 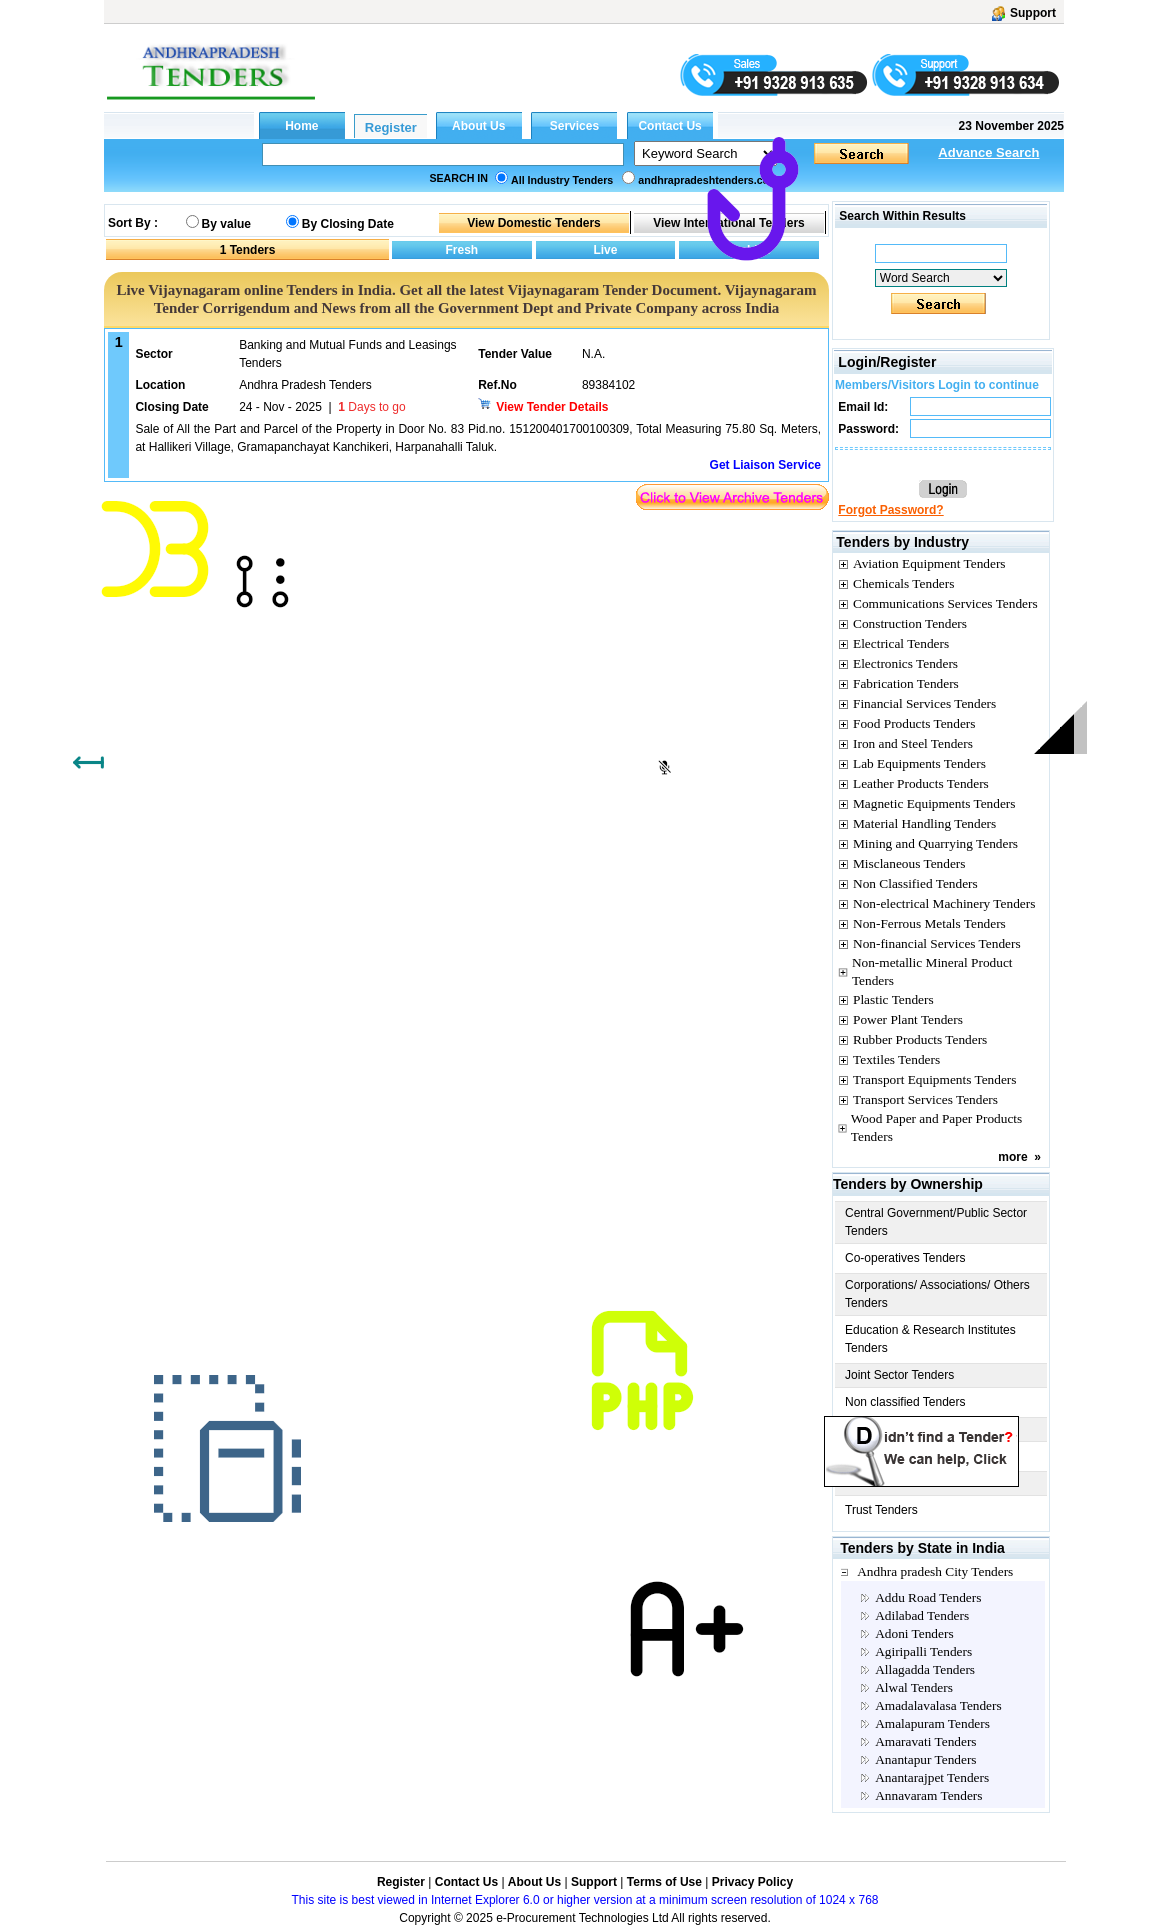 What do you see at coordinates (639, 1370) in the screenshot?
I see `indicates a PHP file type` at bounding box center [639, 1370].